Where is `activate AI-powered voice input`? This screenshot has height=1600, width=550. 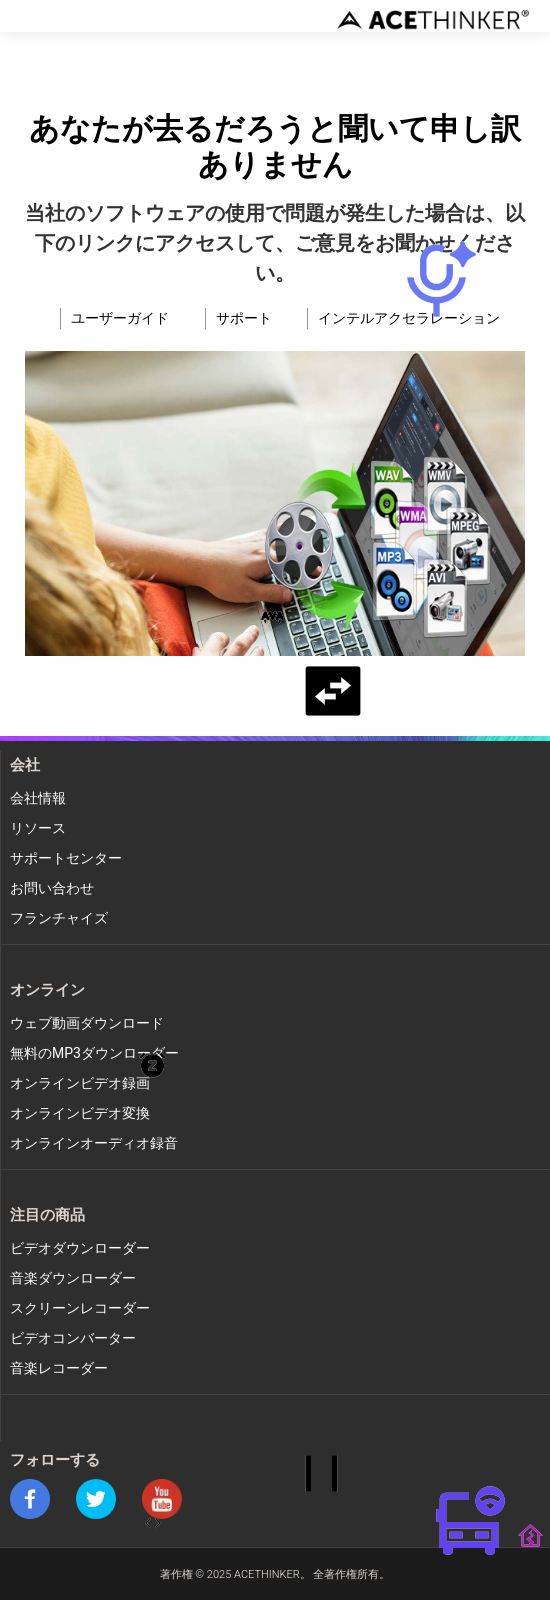 activate AI-powered voice input is located at coordinates (436, 280).